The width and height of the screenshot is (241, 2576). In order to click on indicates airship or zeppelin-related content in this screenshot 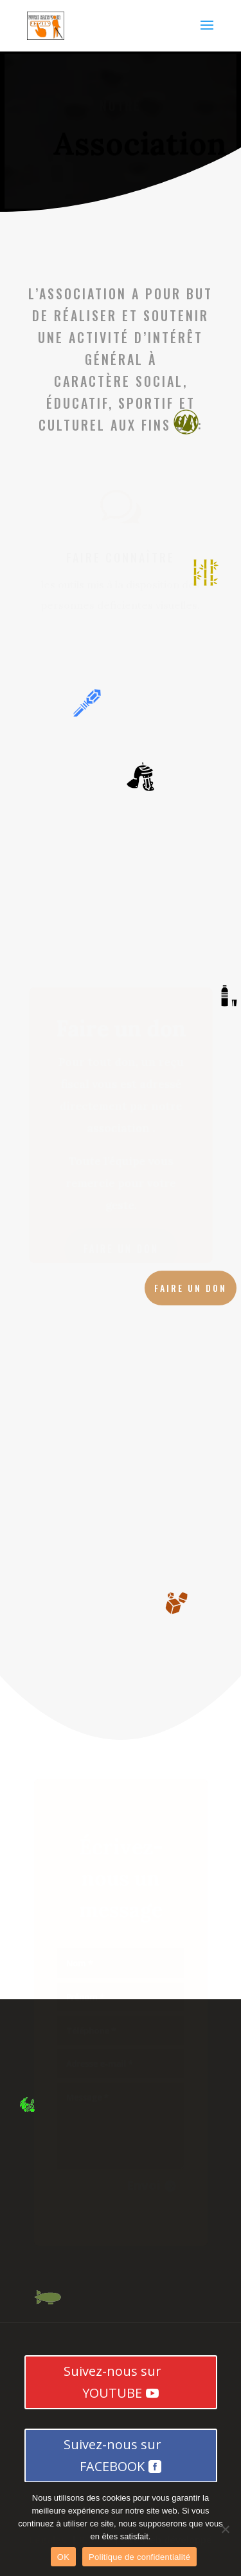, I will do `click(48, 2297)`.